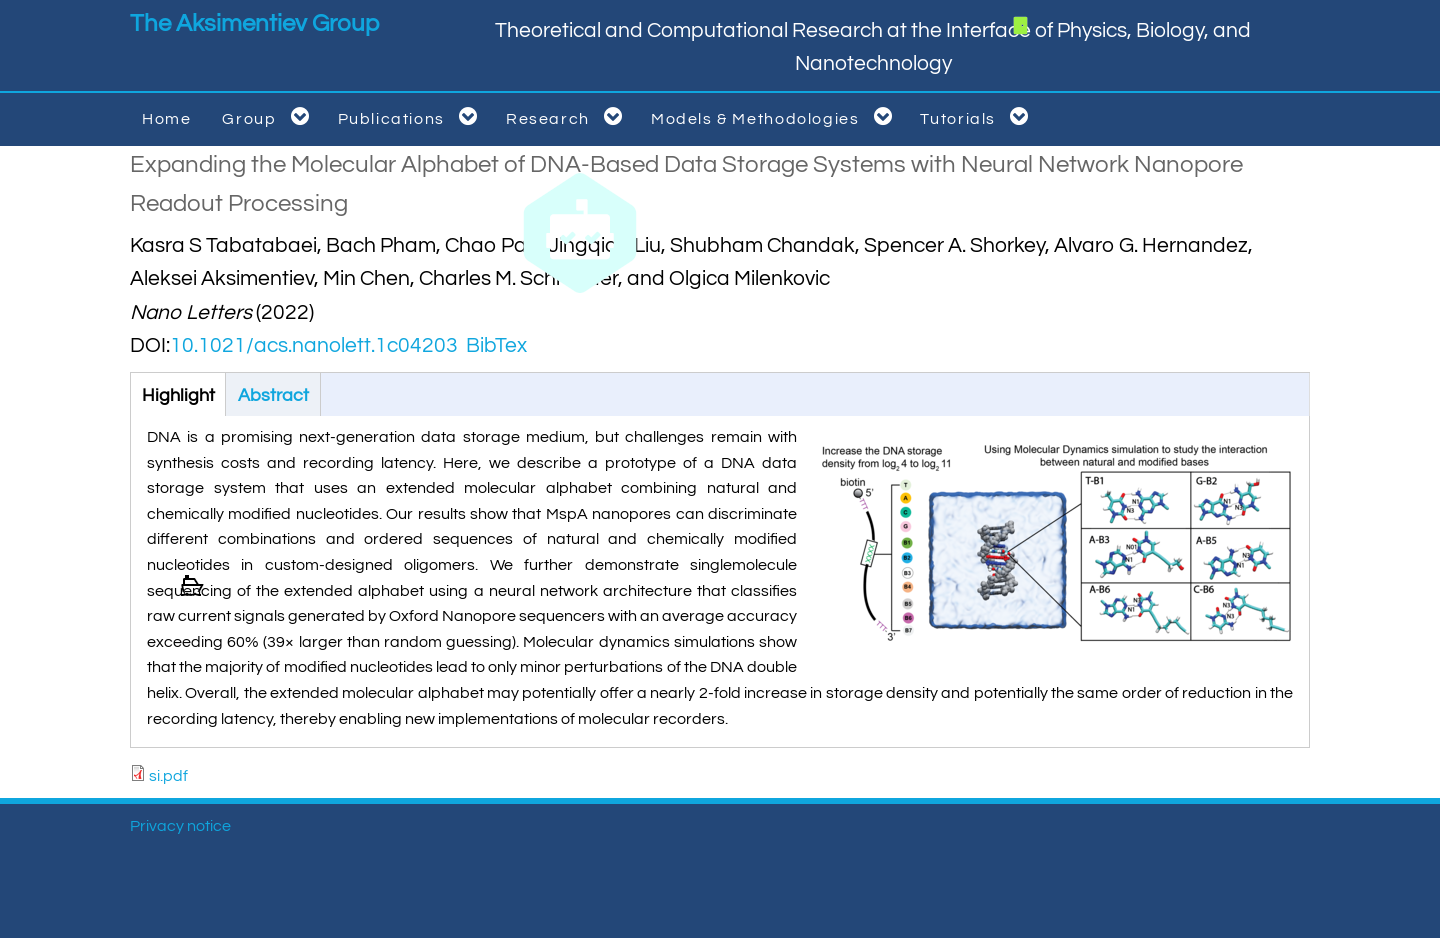  What do you see at coordinates (580, 233) in the screenshot?
I see `GitHub Dependabot automated dependency updates` at bounding box center [580, 233].